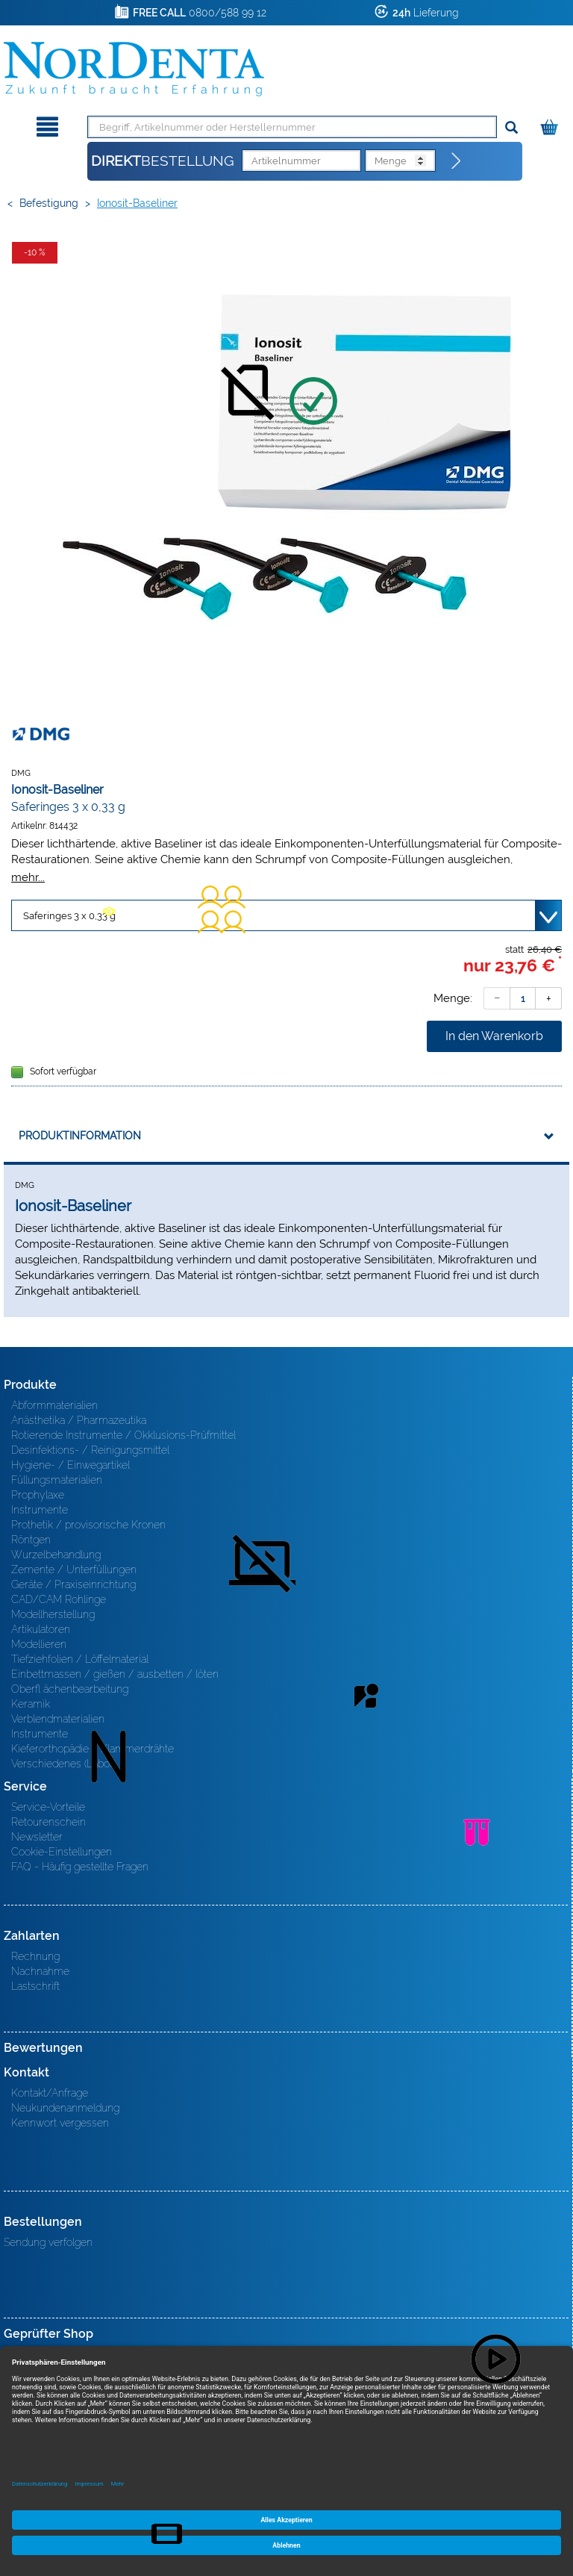 The height and width of the screenshot is (2576, 573). I want to click on view lab results or test samples, so click(477, 1832).